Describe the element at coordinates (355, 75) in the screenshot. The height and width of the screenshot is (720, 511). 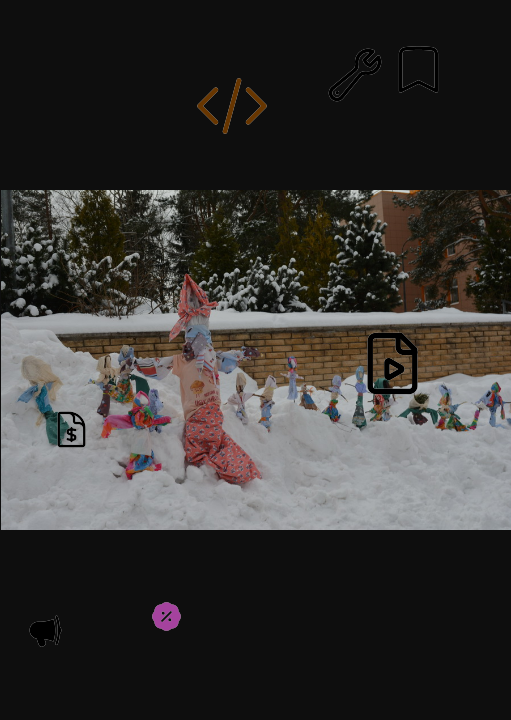
I see `access settings or configuration options` at that location.